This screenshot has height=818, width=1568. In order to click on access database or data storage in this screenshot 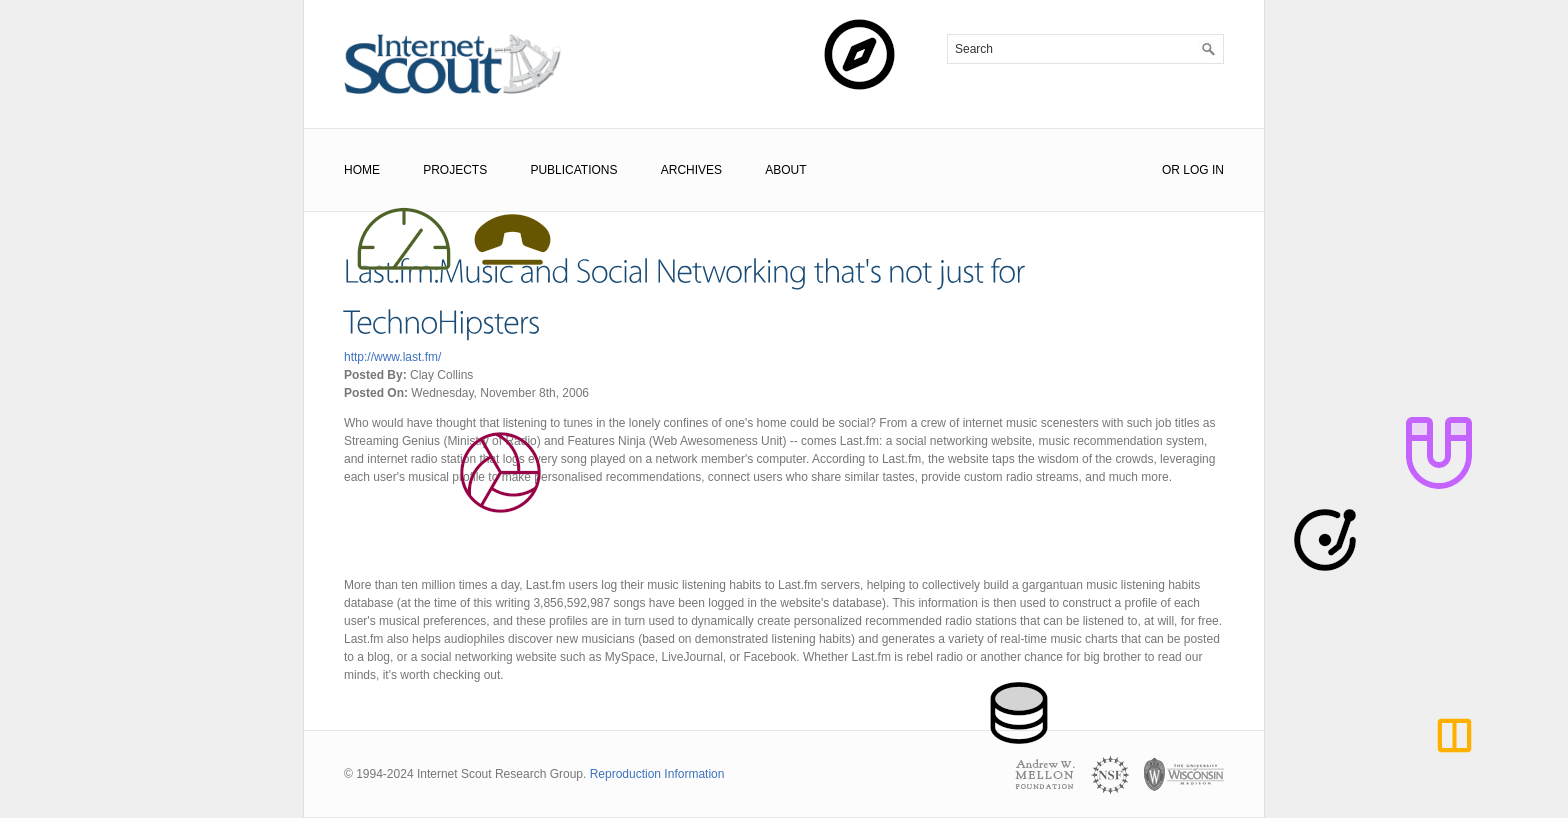, I will do `click(1019, 713)`.